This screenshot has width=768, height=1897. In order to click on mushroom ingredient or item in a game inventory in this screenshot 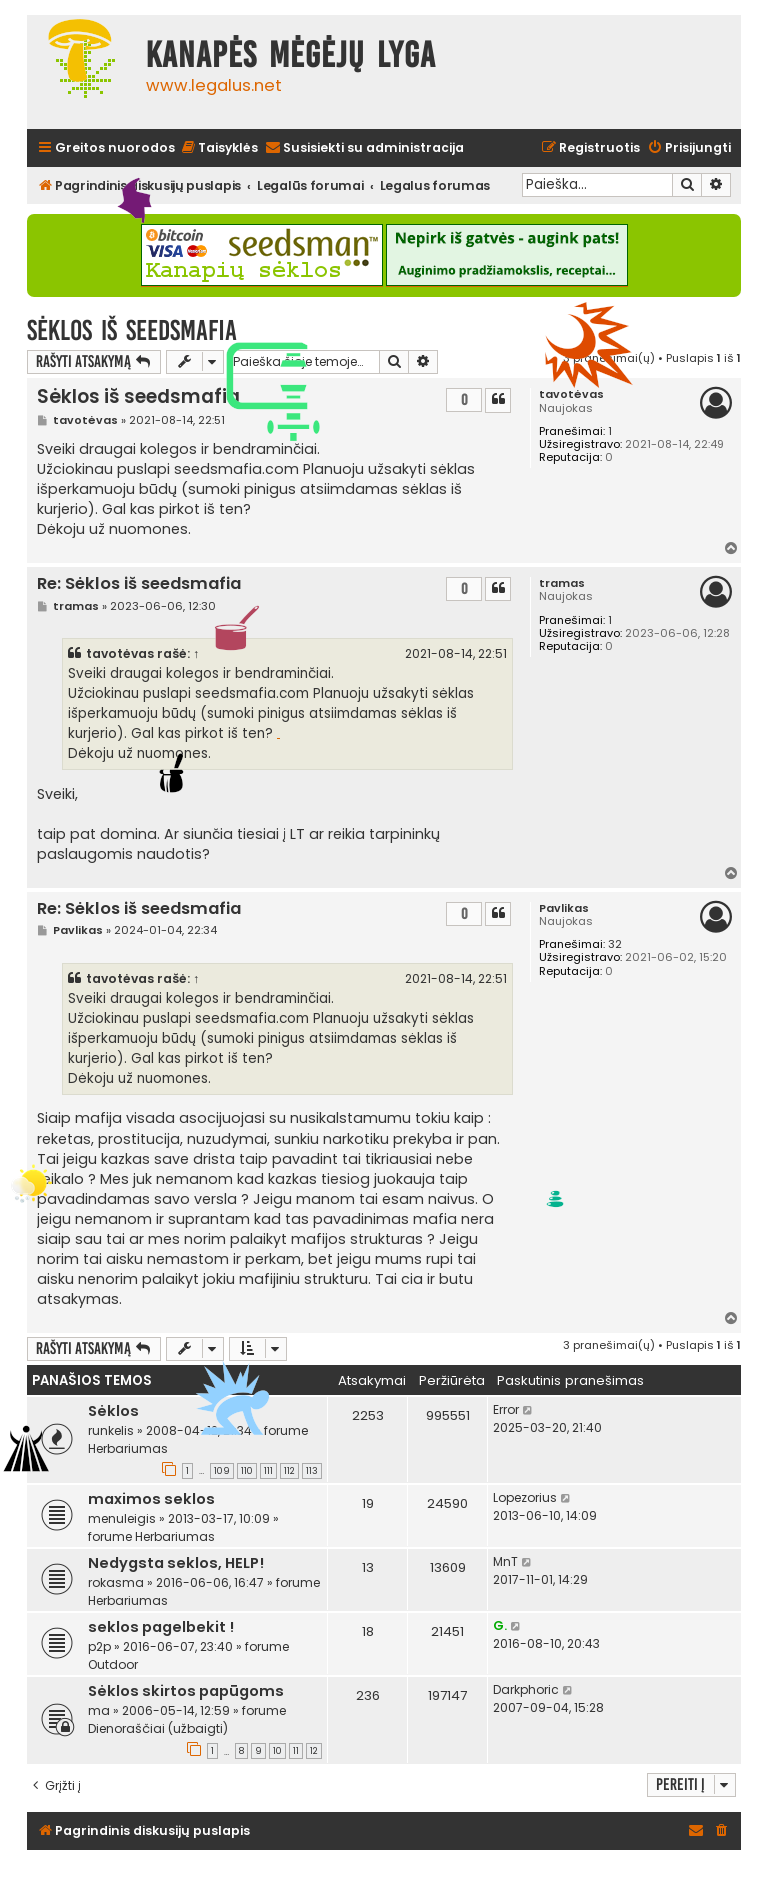, I will do `click(80, 50)`.